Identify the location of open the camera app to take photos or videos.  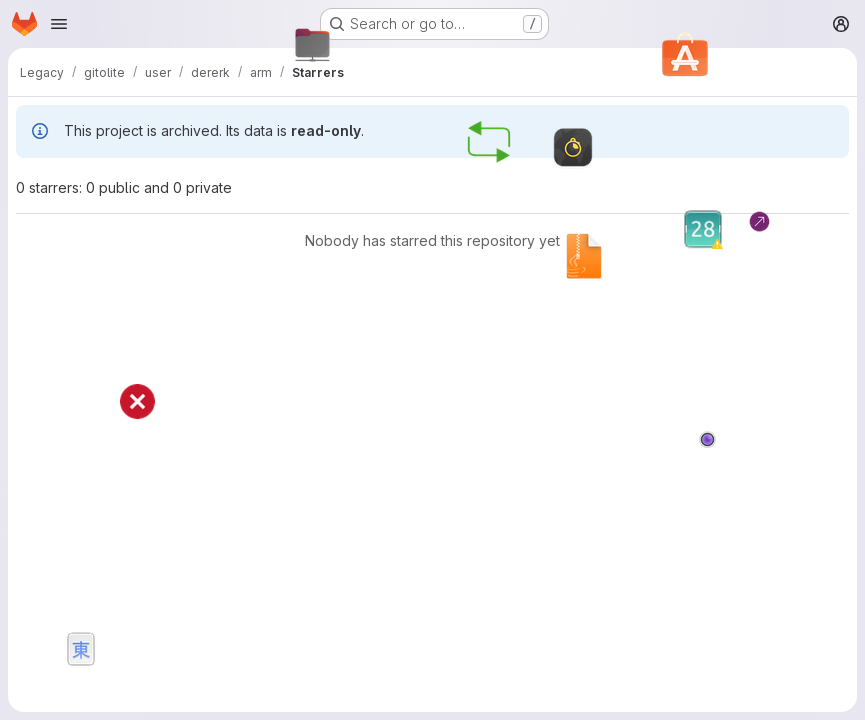
(707, 439).